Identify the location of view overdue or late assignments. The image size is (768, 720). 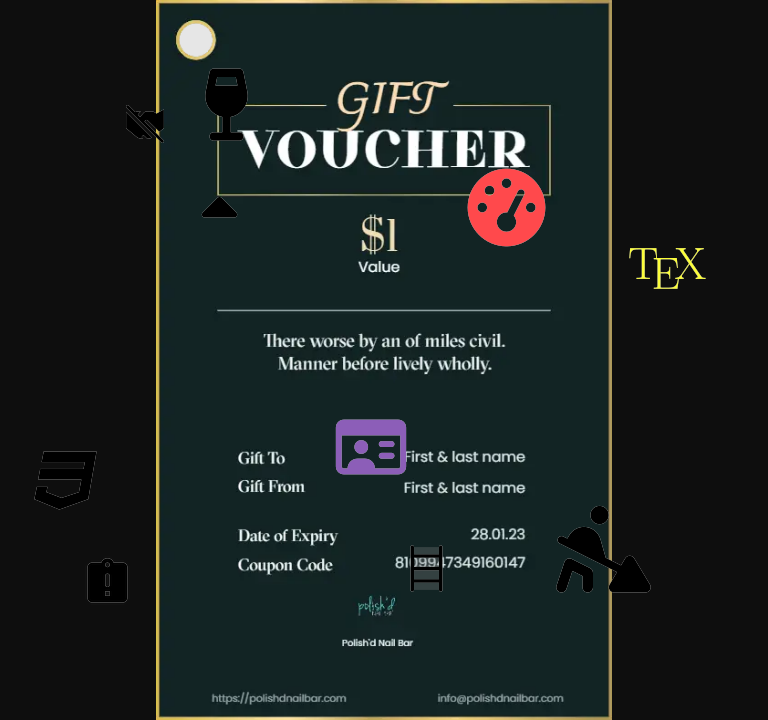
(107, 582).